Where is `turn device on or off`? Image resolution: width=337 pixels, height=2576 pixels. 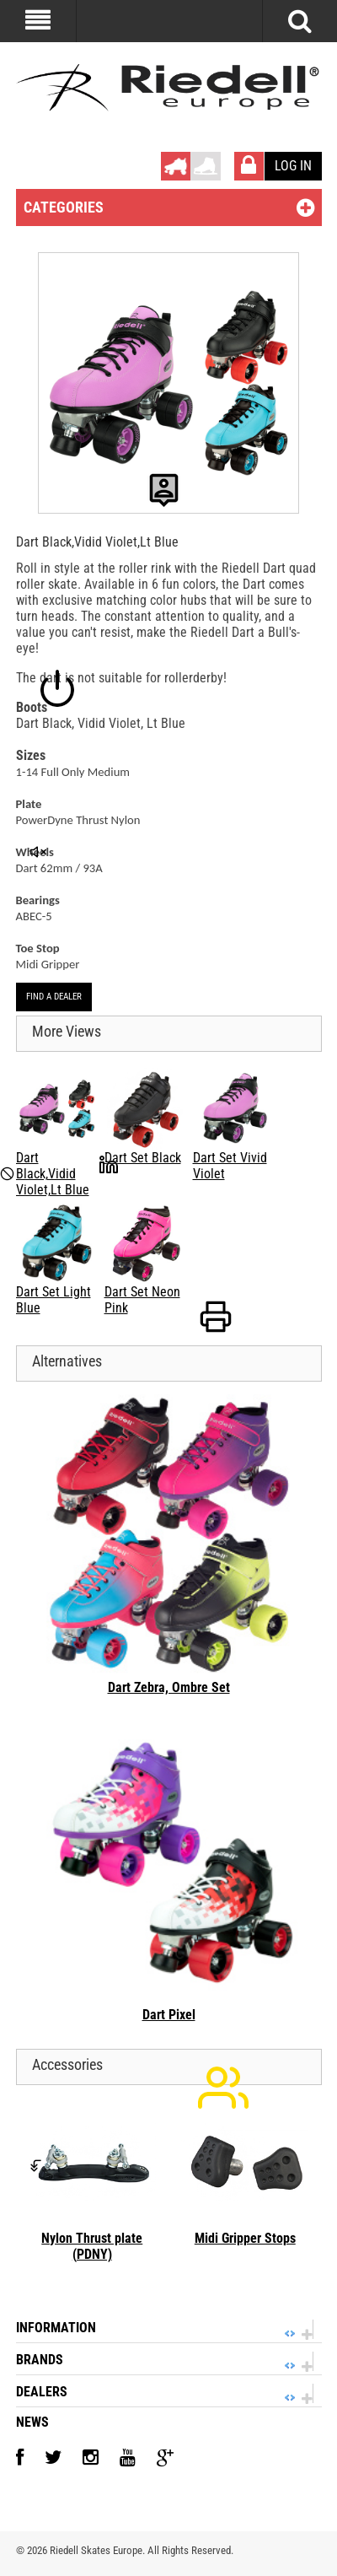 turn device on or off is located at coordinates (57, 688).